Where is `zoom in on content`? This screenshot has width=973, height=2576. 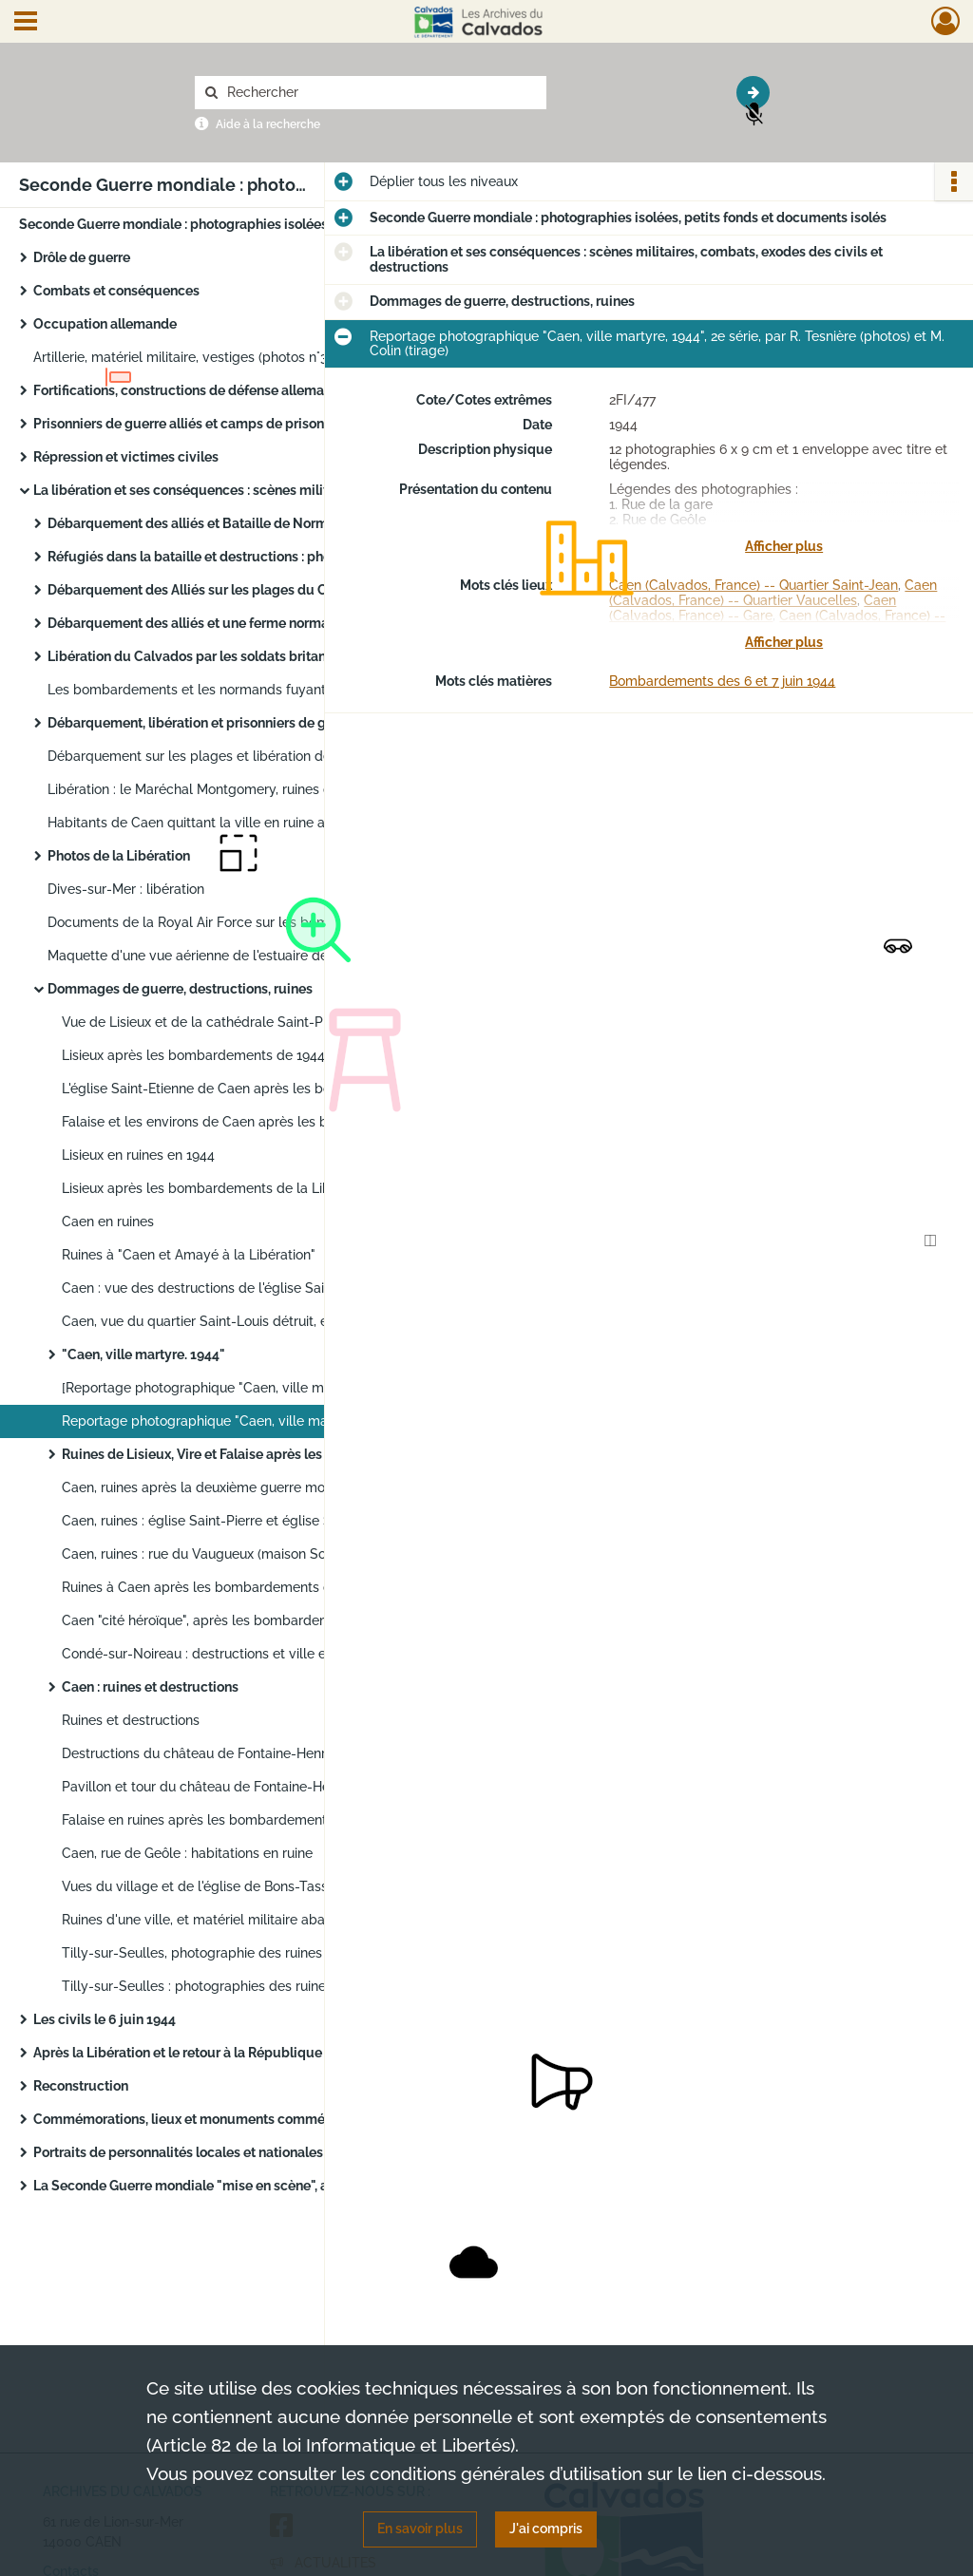 zoom in on content is located at coordinates (318, 930).